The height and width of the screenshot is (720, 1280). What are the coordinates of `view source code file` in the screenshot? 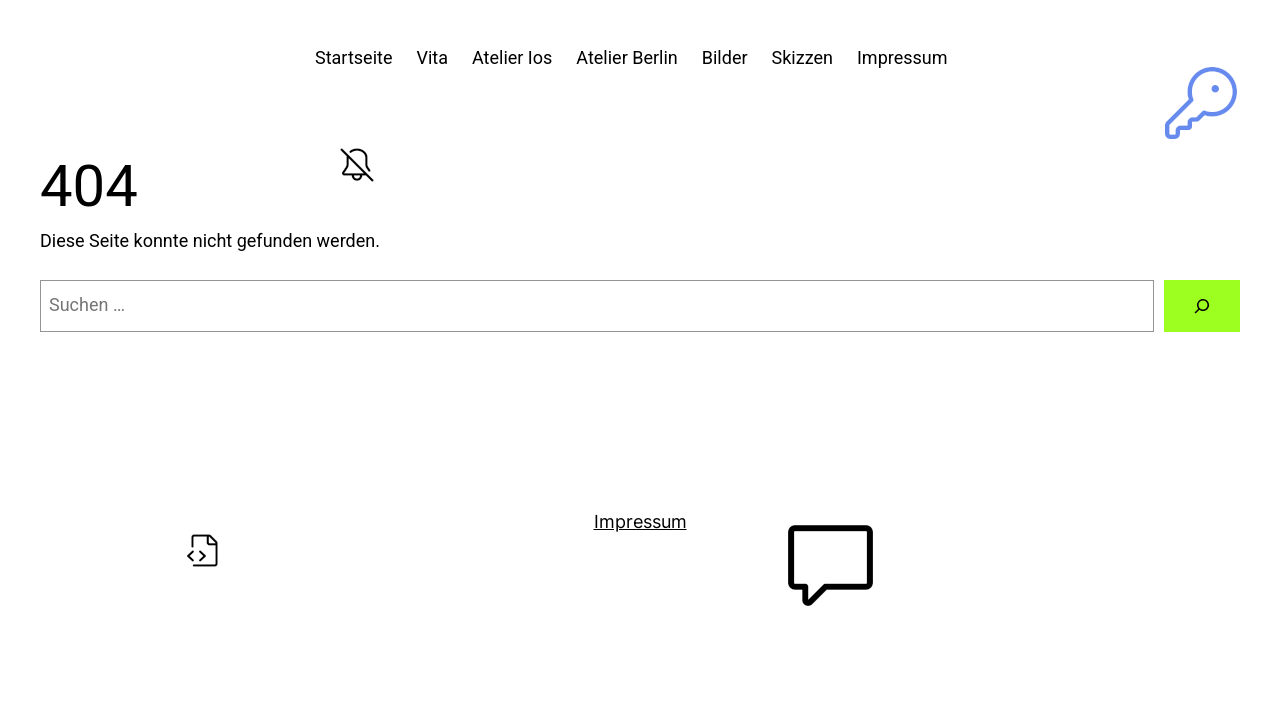 It's located at (204, 550).